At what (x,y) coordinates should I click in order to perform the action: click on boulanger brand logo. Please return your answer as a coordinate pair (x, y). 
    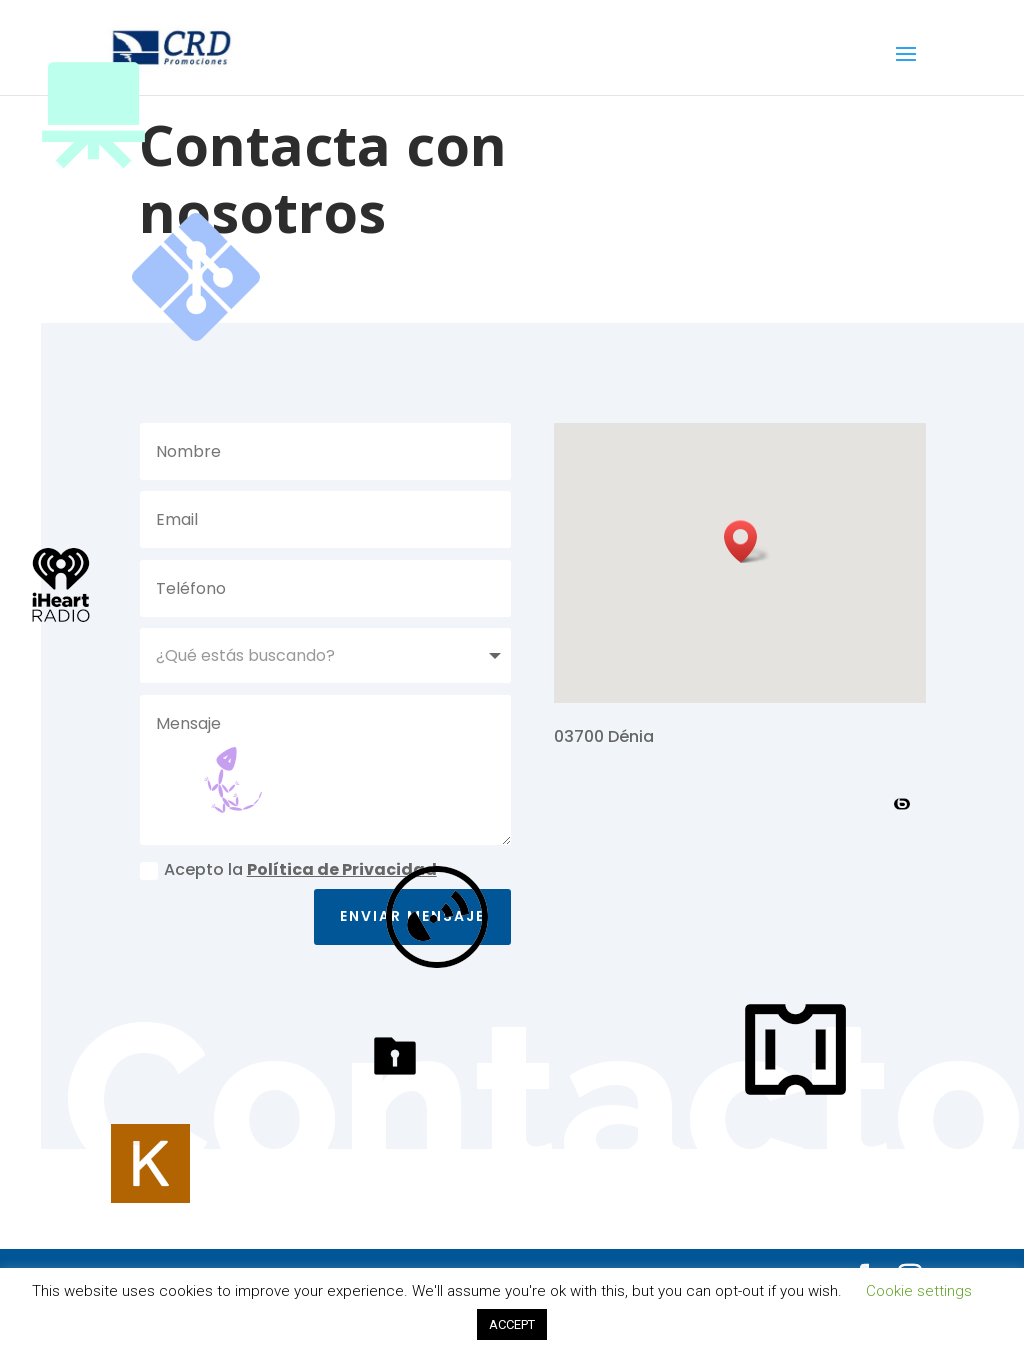
    Looking at the image, I should click on (902, 804).